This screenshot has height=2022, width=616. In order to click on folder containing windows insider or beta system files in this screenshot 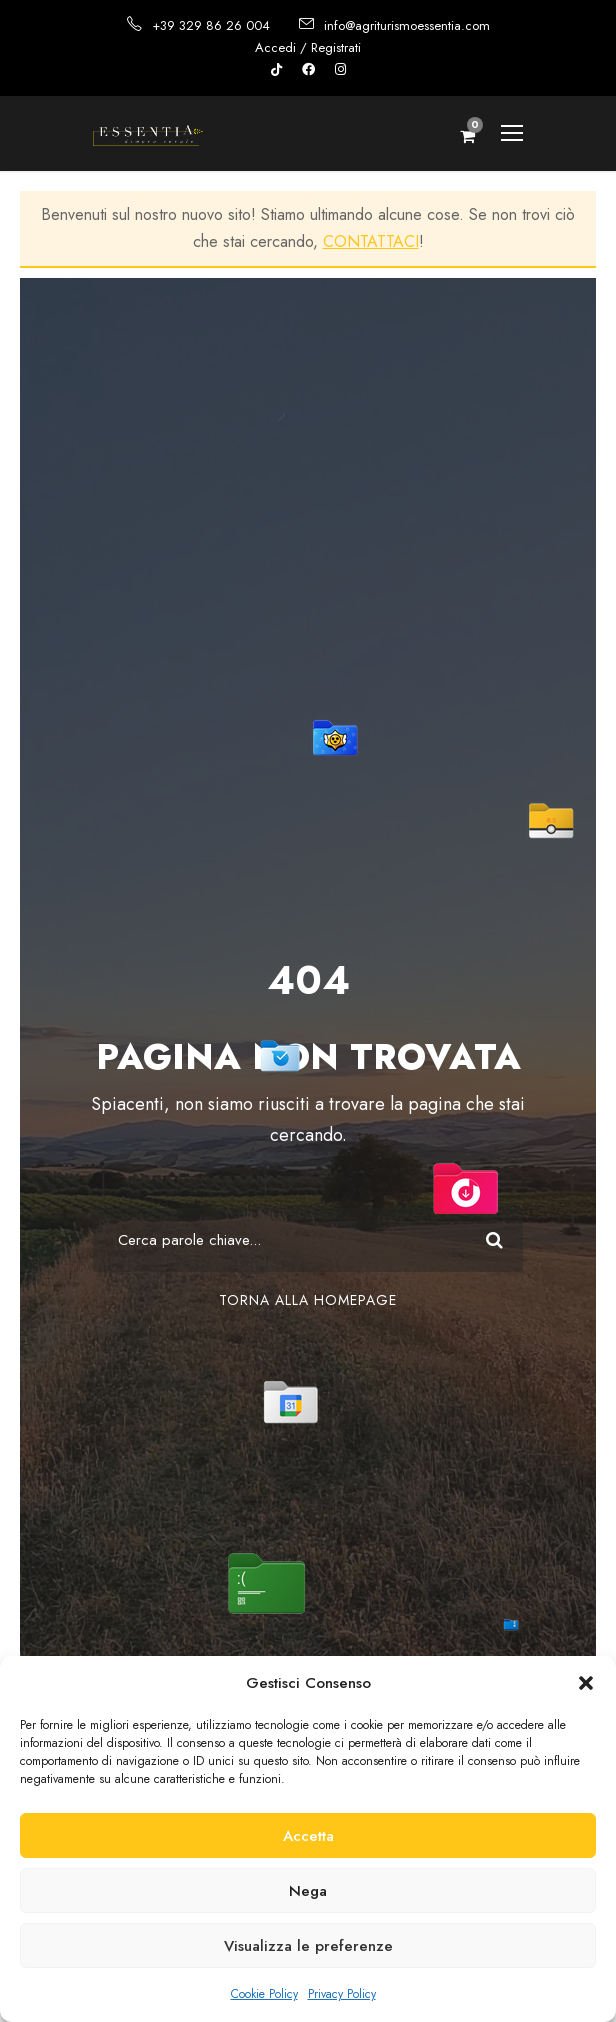, I will do `click(266, 1585)`.